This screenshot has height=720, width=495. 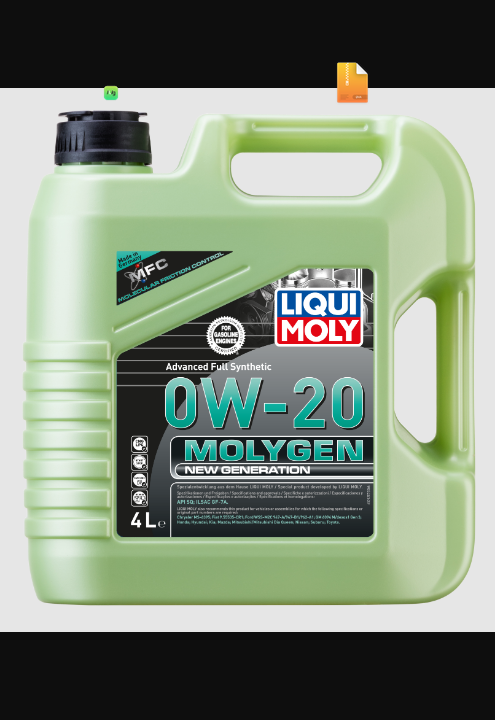 What do you see at coordinates (352, 83) in the screenshot?
I see `open virtual appliance file for import into VirtualBox` at bounding box center [352, 83].